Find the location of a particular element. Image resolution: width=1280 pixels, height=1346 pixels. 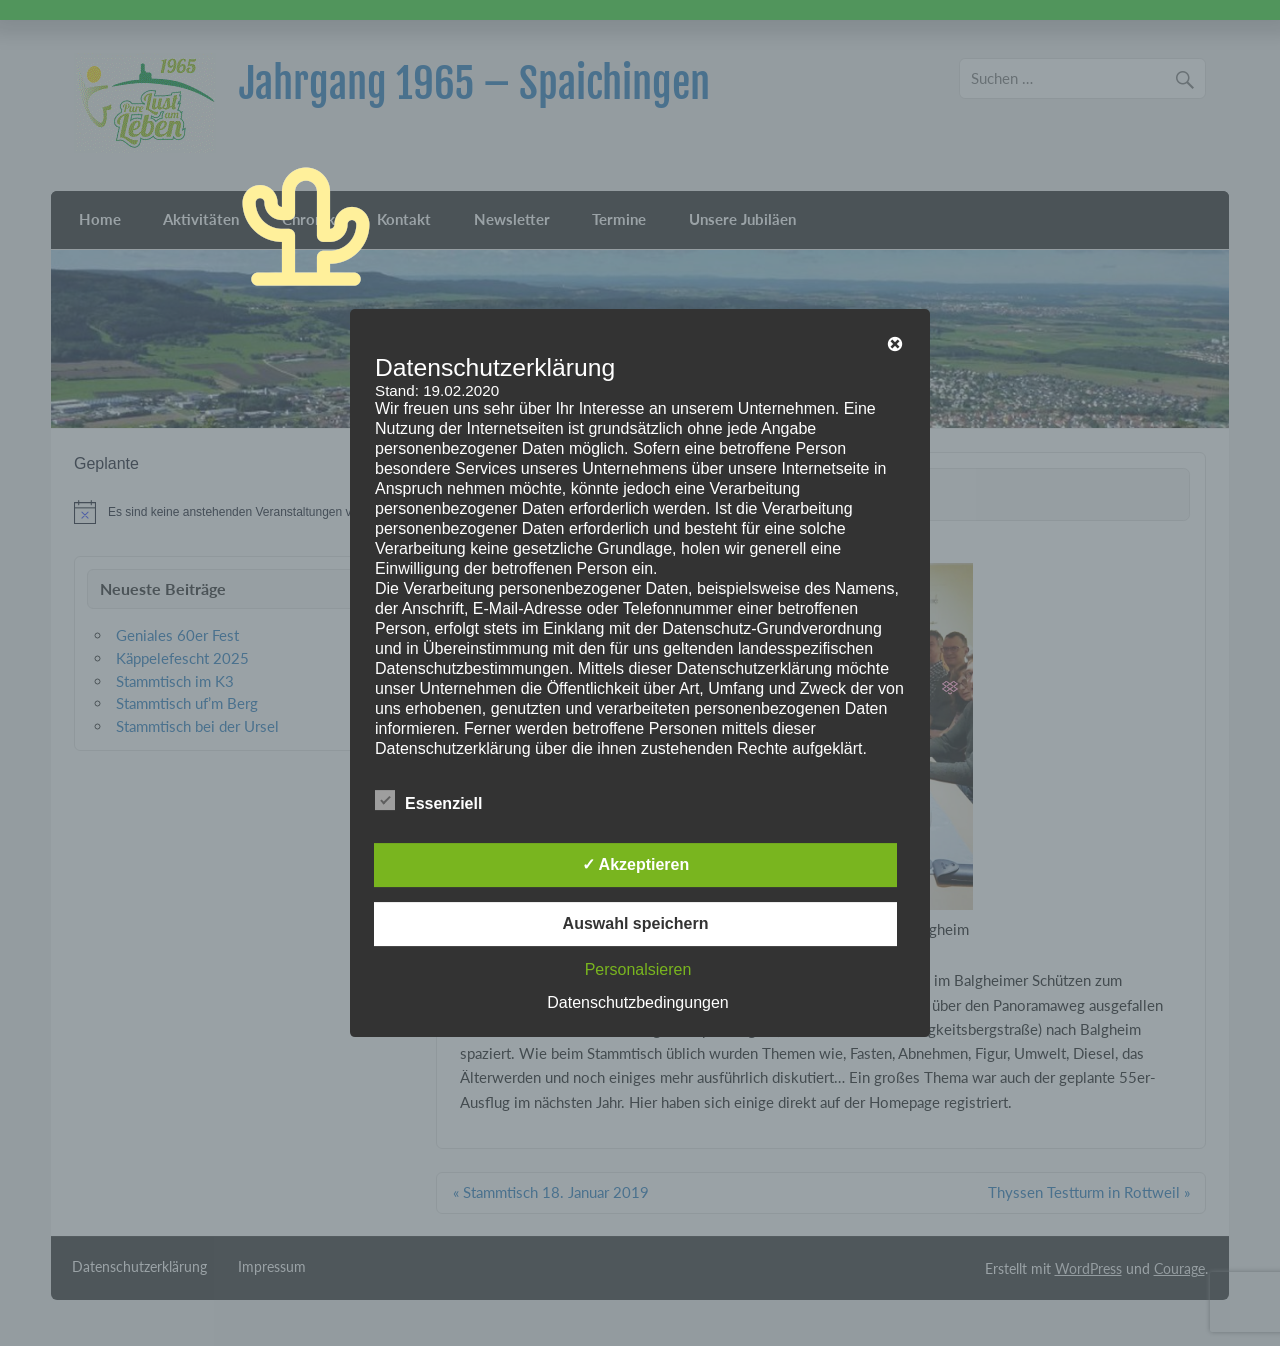

indicates desert or arid climate theme is located at coordinates (306, 231).